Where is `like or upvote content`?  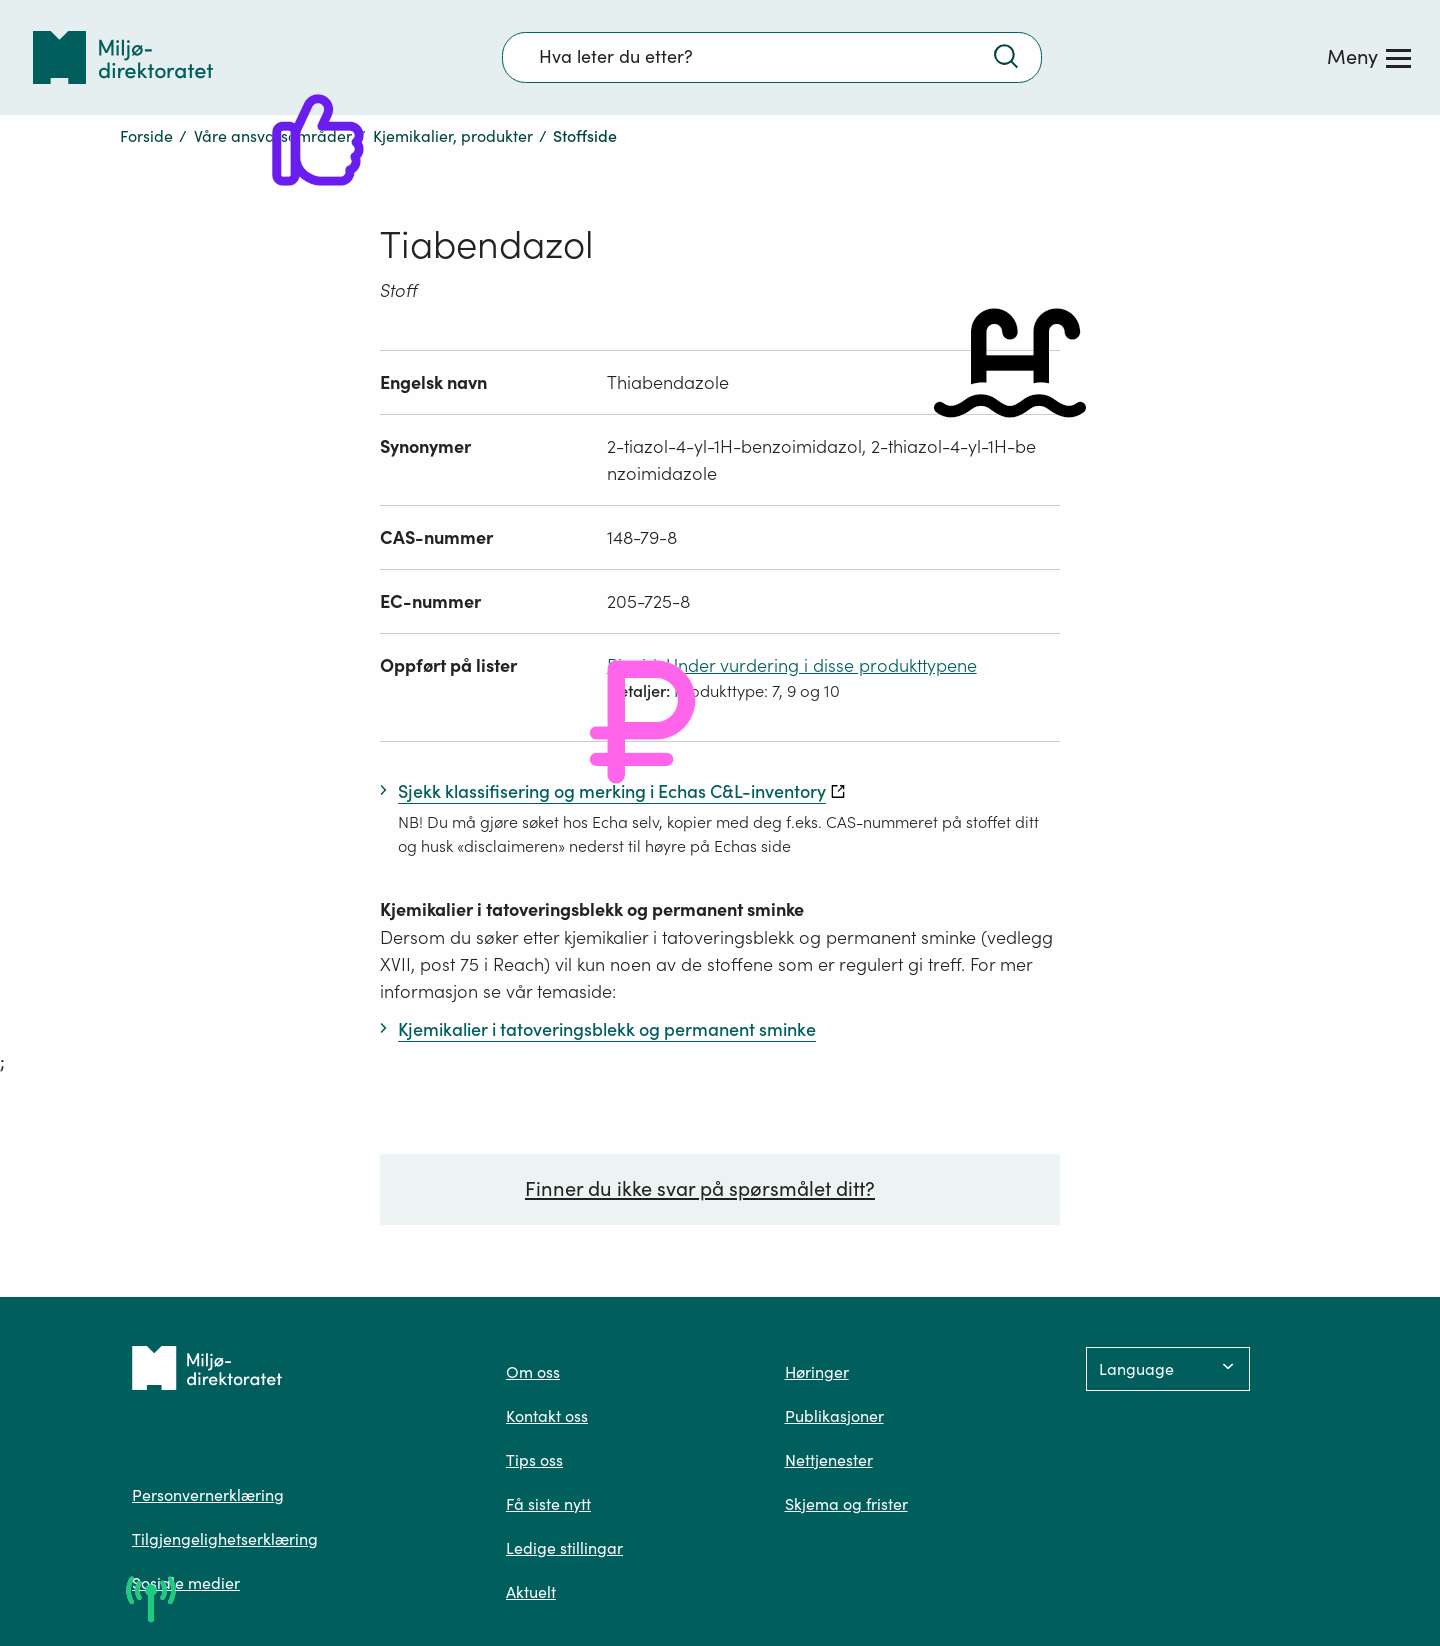 like or upvote content is located at coordinates (321, 143).